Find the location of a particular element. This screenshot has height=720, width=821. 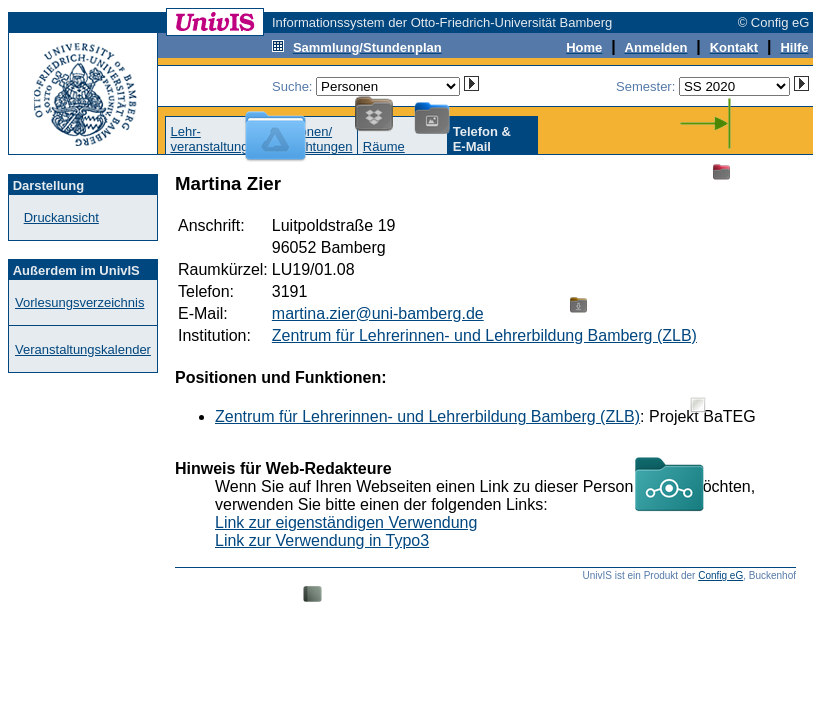

open LineageOS system folder is located at coordinates (669, 486).